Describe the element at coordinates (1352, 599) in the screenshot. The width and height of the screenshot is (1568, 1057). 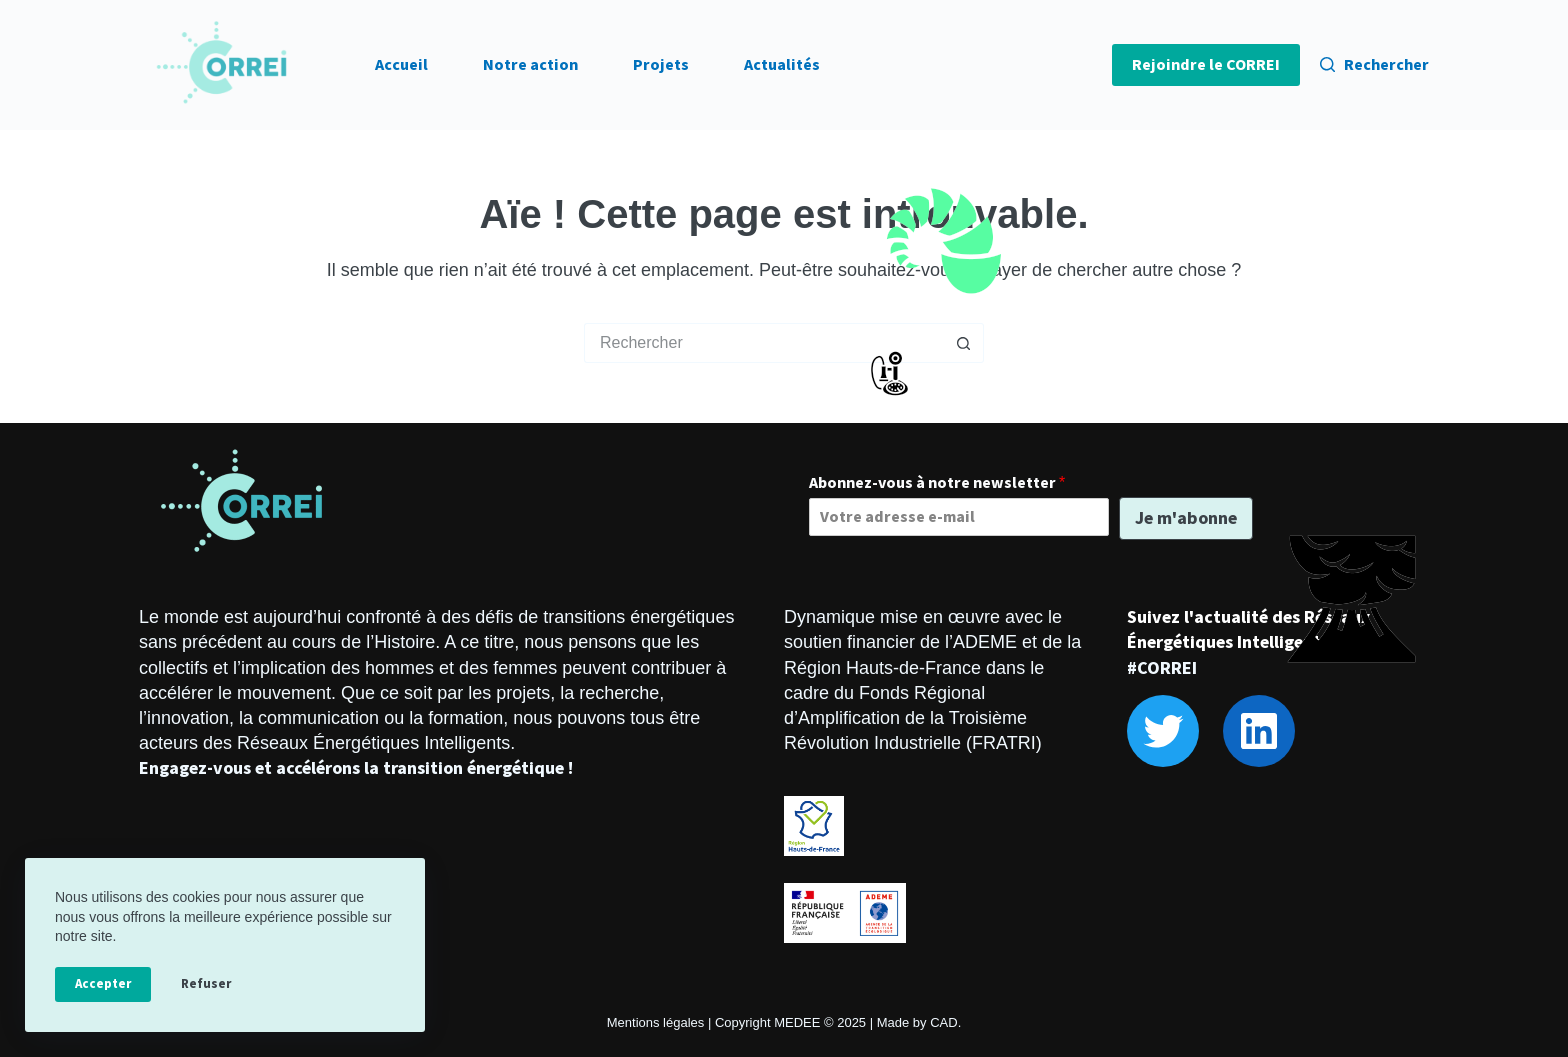
I see `indicates volcanic activity or geological hazard` at that location.